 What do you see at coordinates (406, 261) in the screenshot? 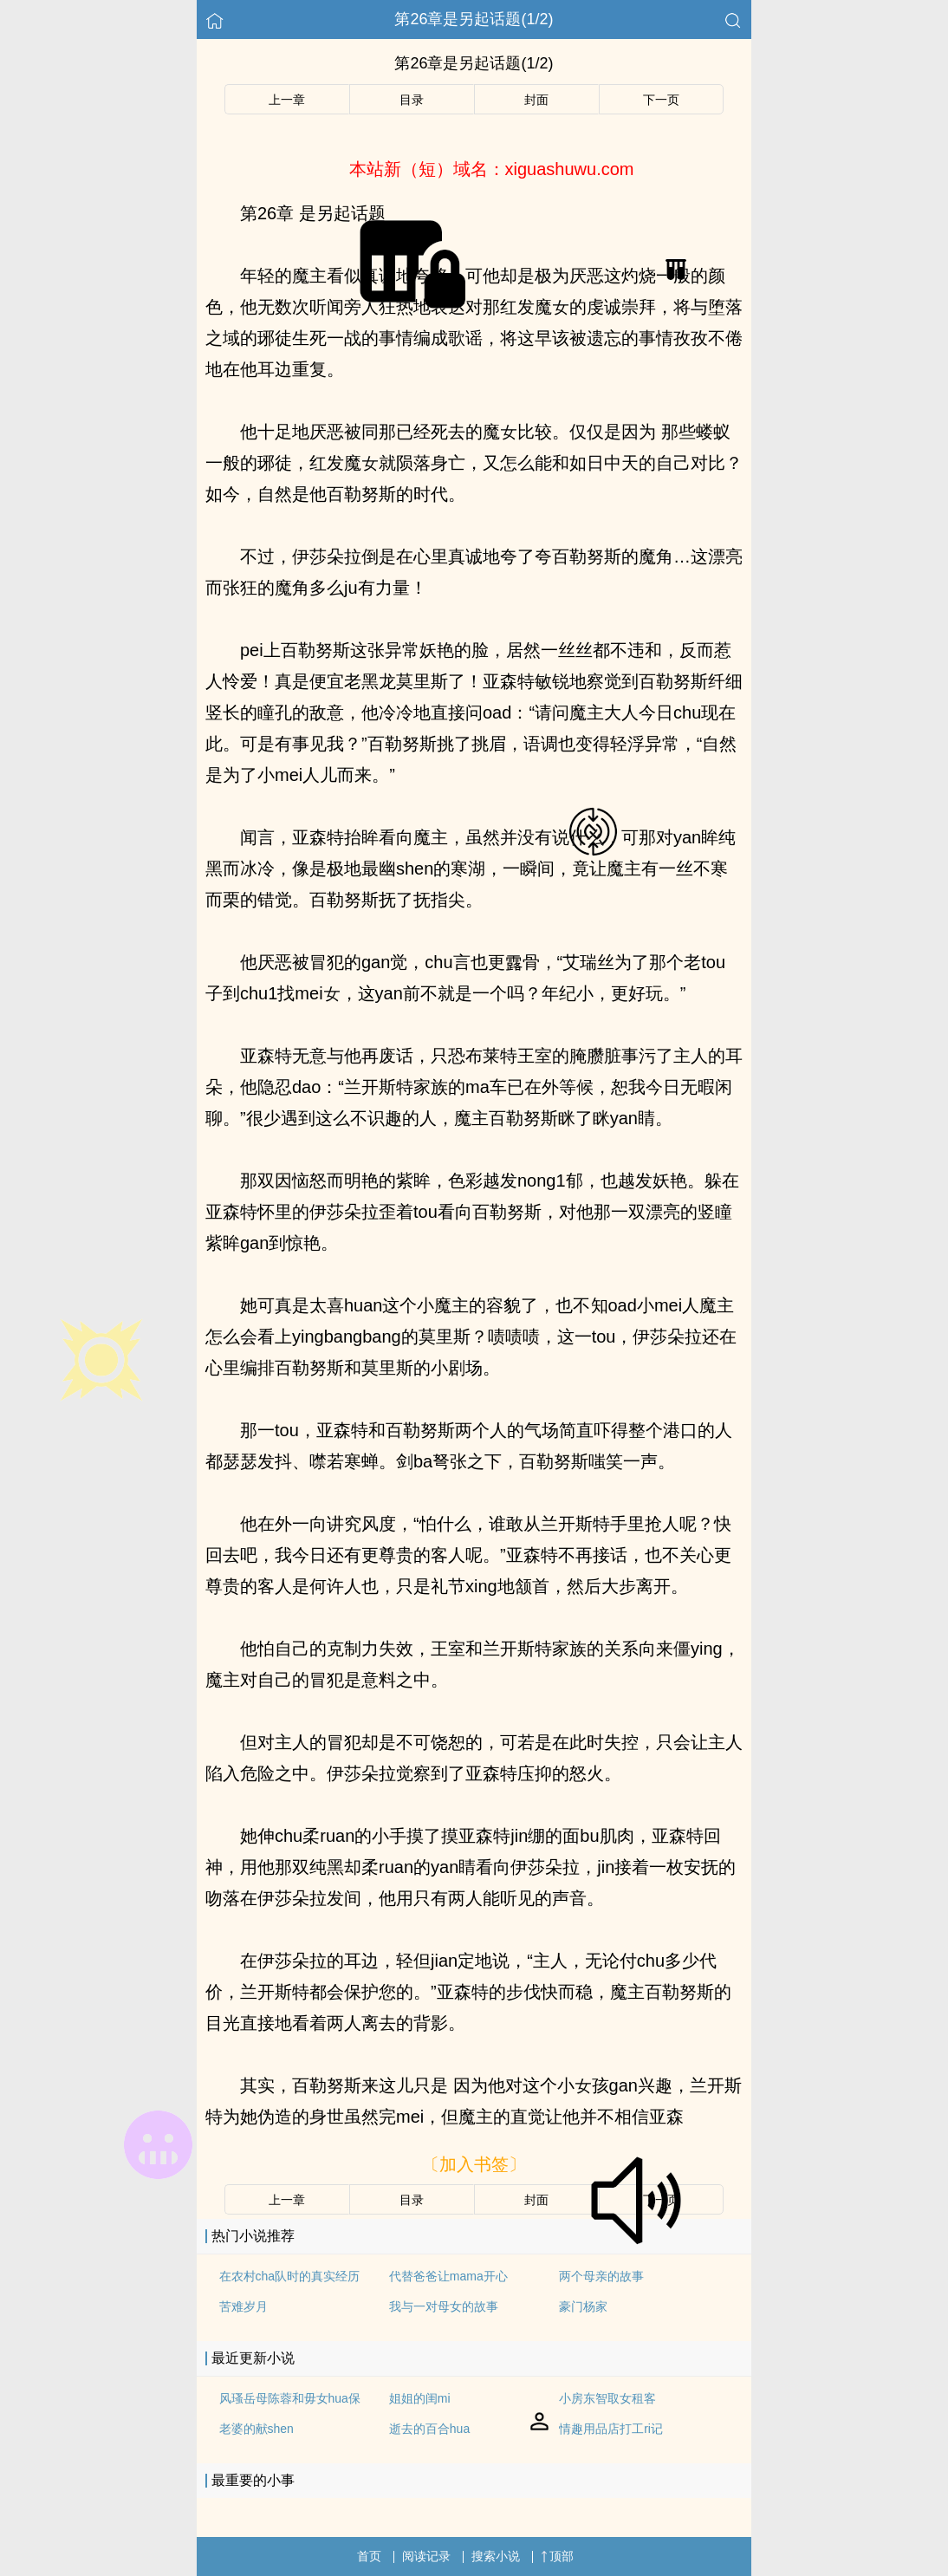
I see `lock a column in a spreadsheet or table` at bounding box center [406, 261].